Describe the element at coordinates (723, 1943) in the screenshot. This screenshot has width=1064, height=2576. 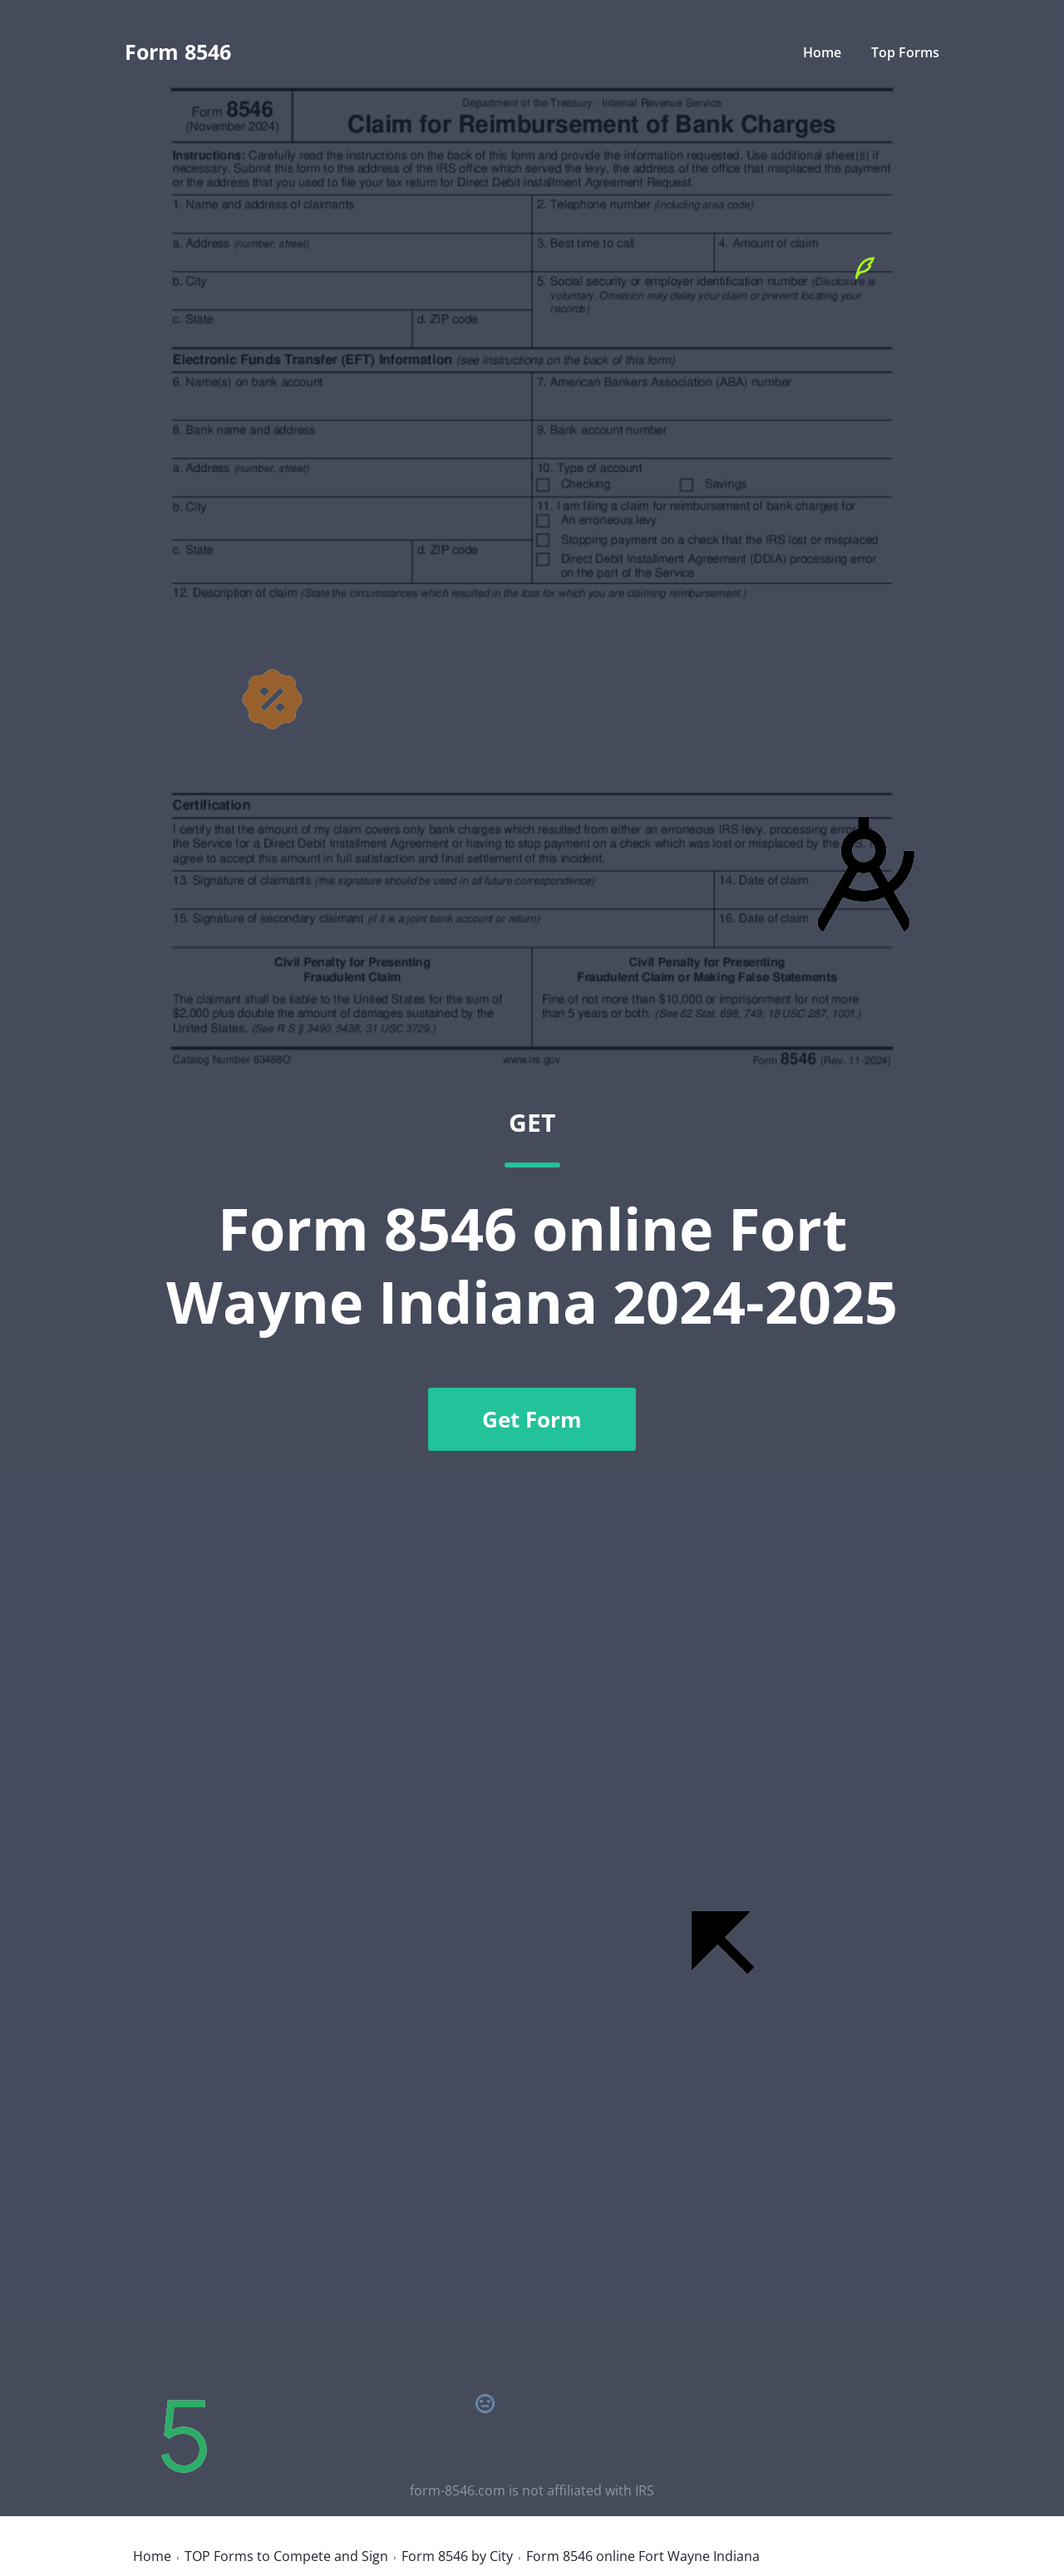
I see `navigate back and up in hierarchy` at that location.